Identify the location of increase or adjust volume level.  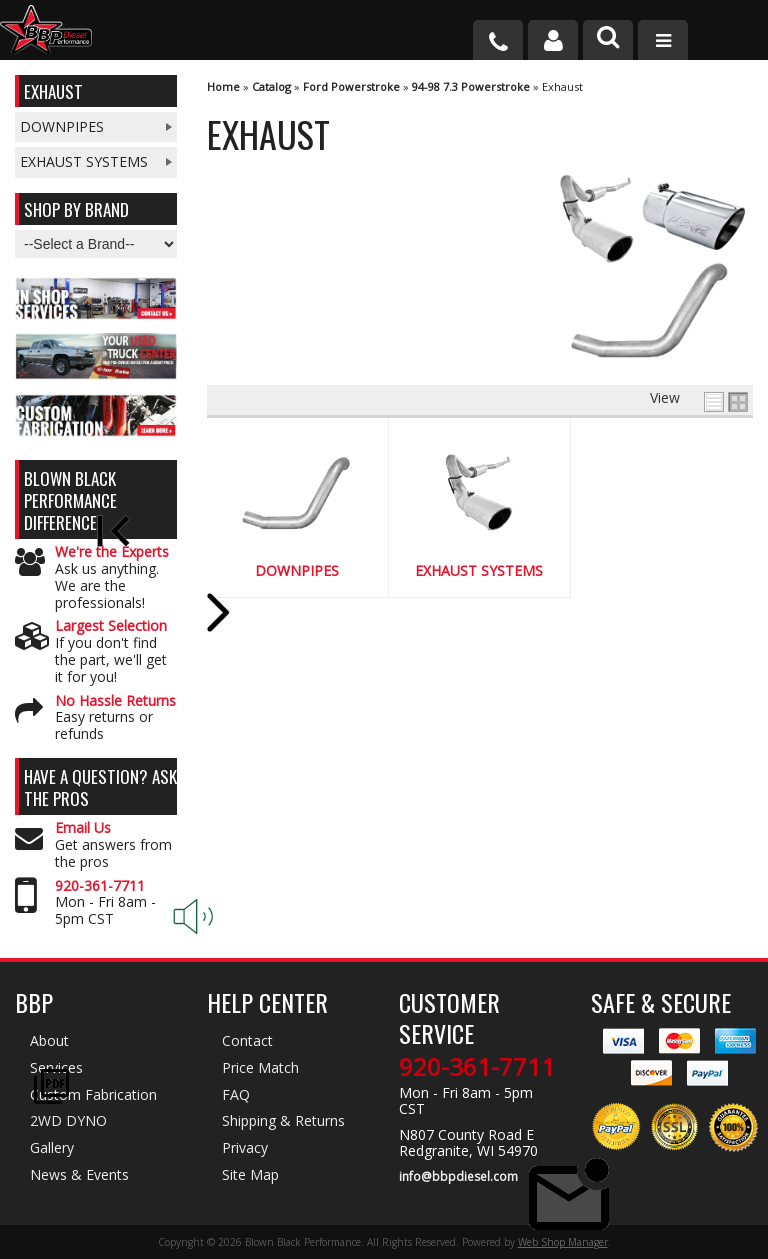
(192, 916).